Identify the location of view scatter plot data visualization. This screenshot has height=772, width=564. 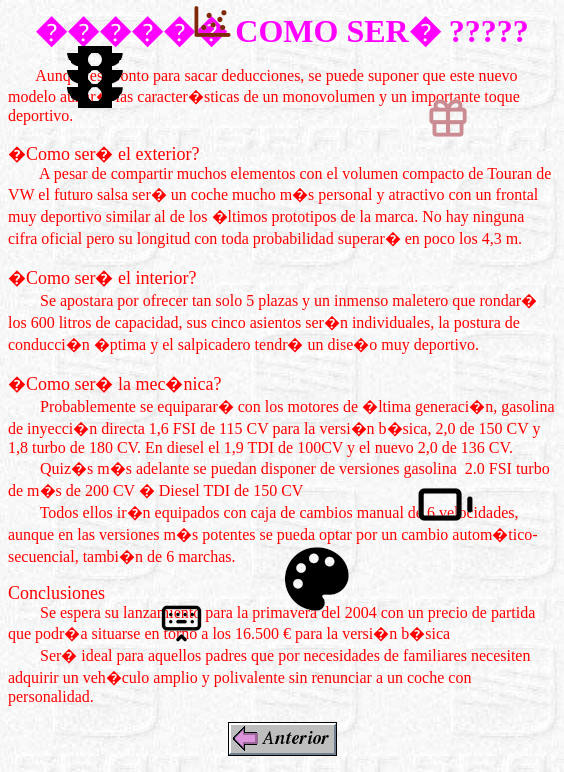
(212, 21).